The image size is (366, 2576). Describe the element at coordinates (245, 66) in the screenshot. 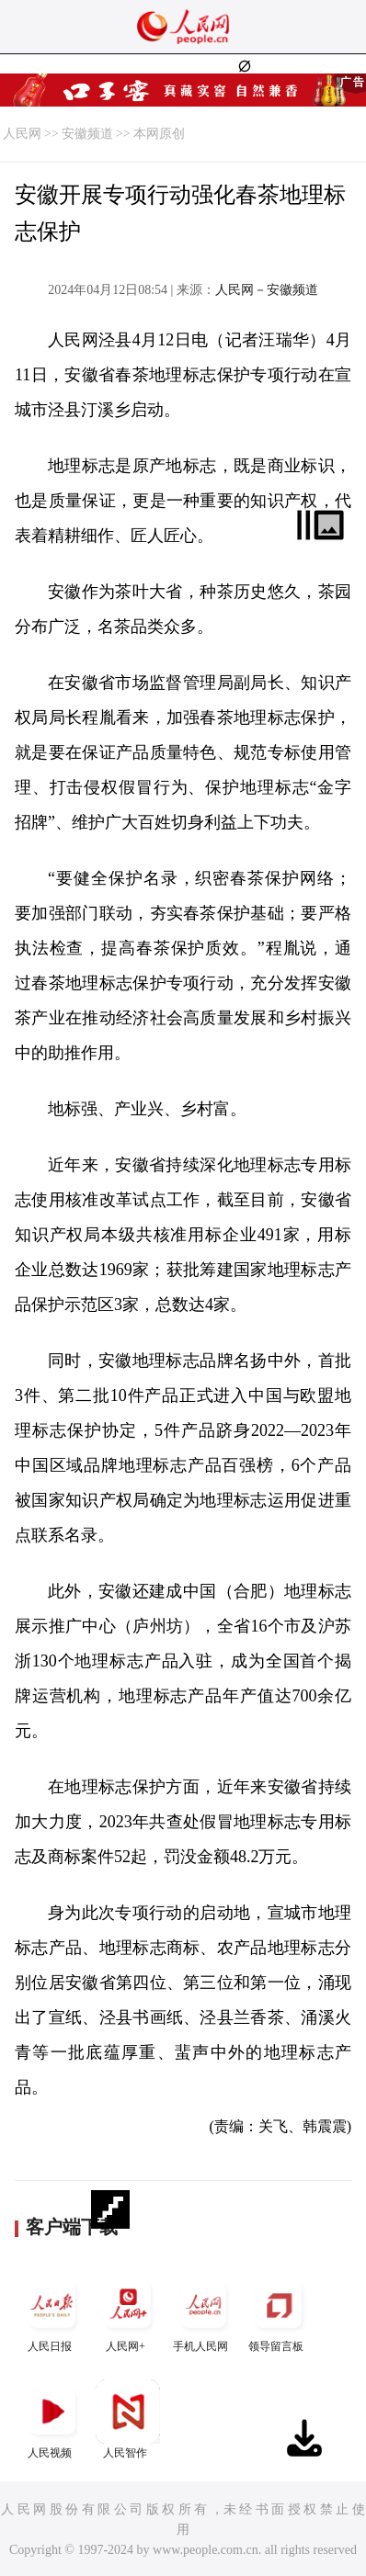

I see `indicates an empty or null value` at that location.